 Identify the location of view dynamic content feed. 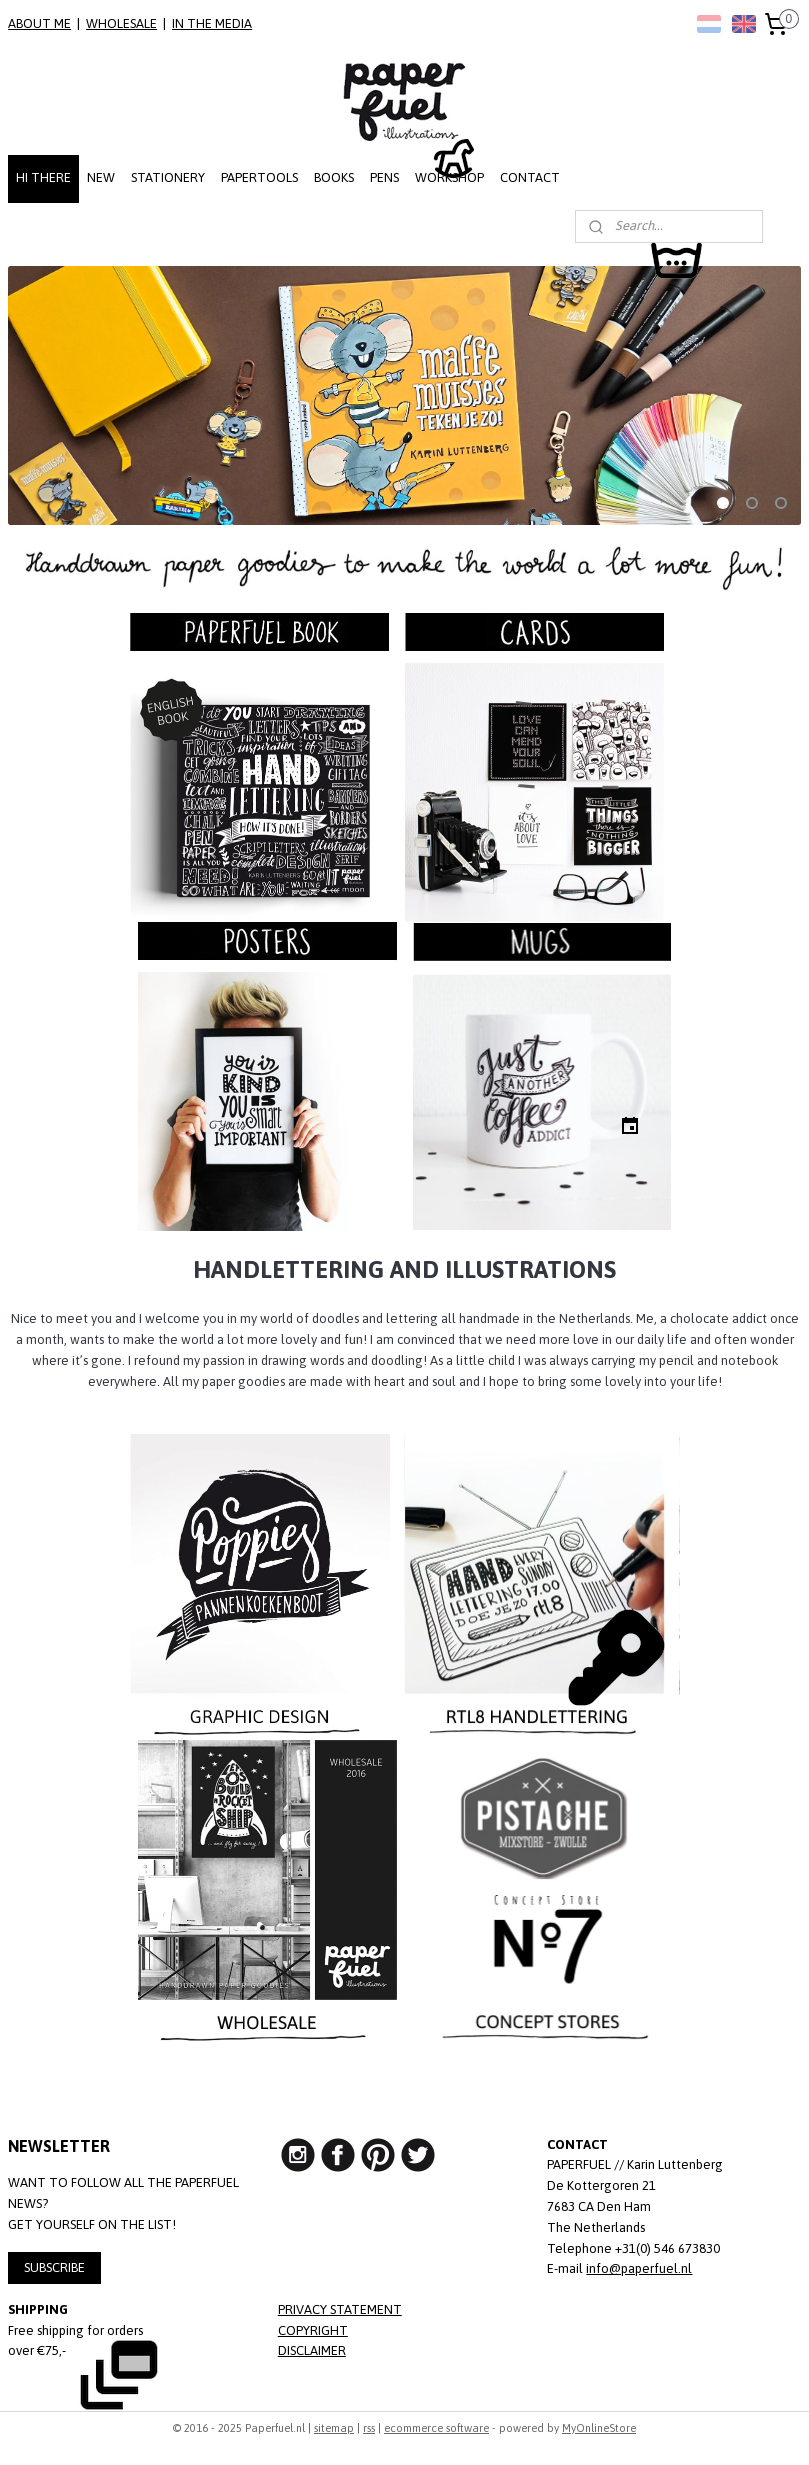
(119, 2375).